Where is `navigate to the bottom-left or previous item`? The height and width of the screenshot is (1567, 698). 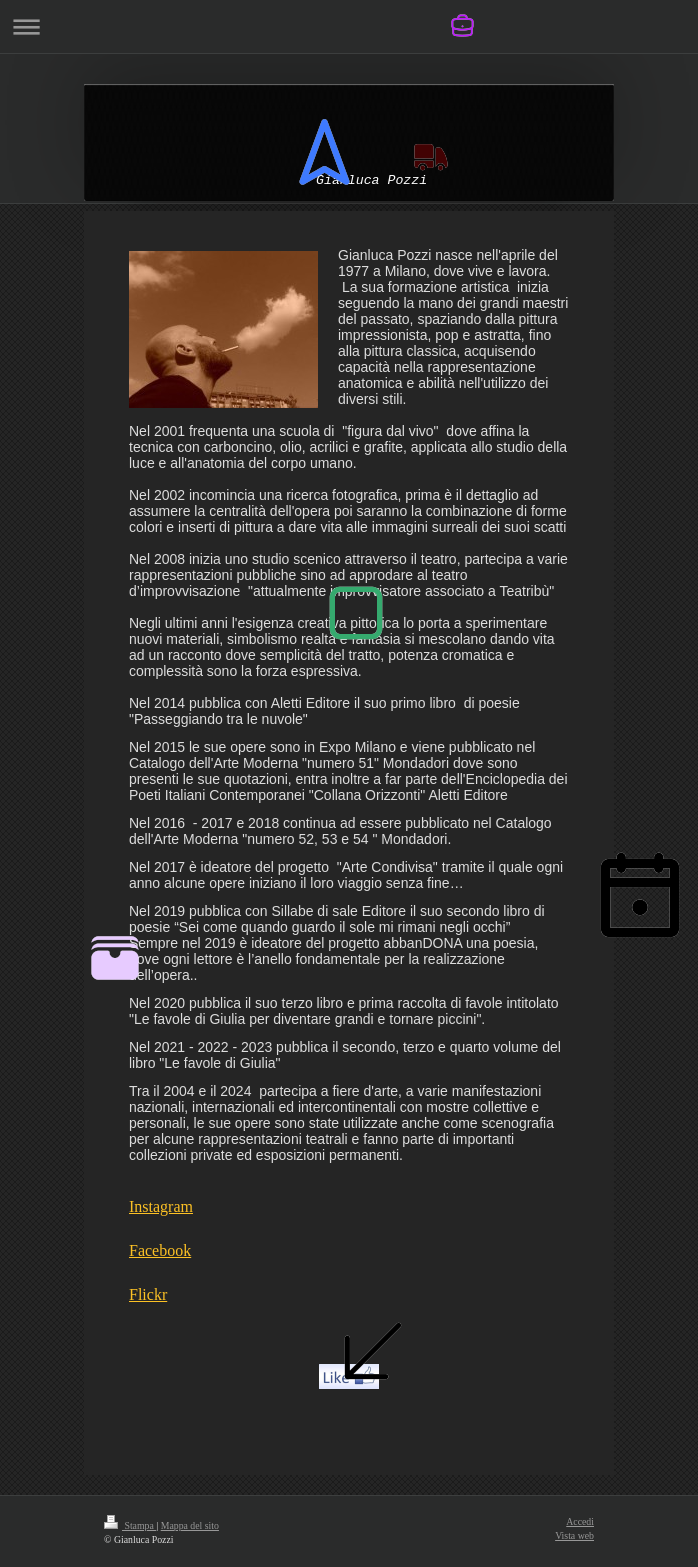 navigate to the bottom-left or previous item is located at coordinates (373, 1351).